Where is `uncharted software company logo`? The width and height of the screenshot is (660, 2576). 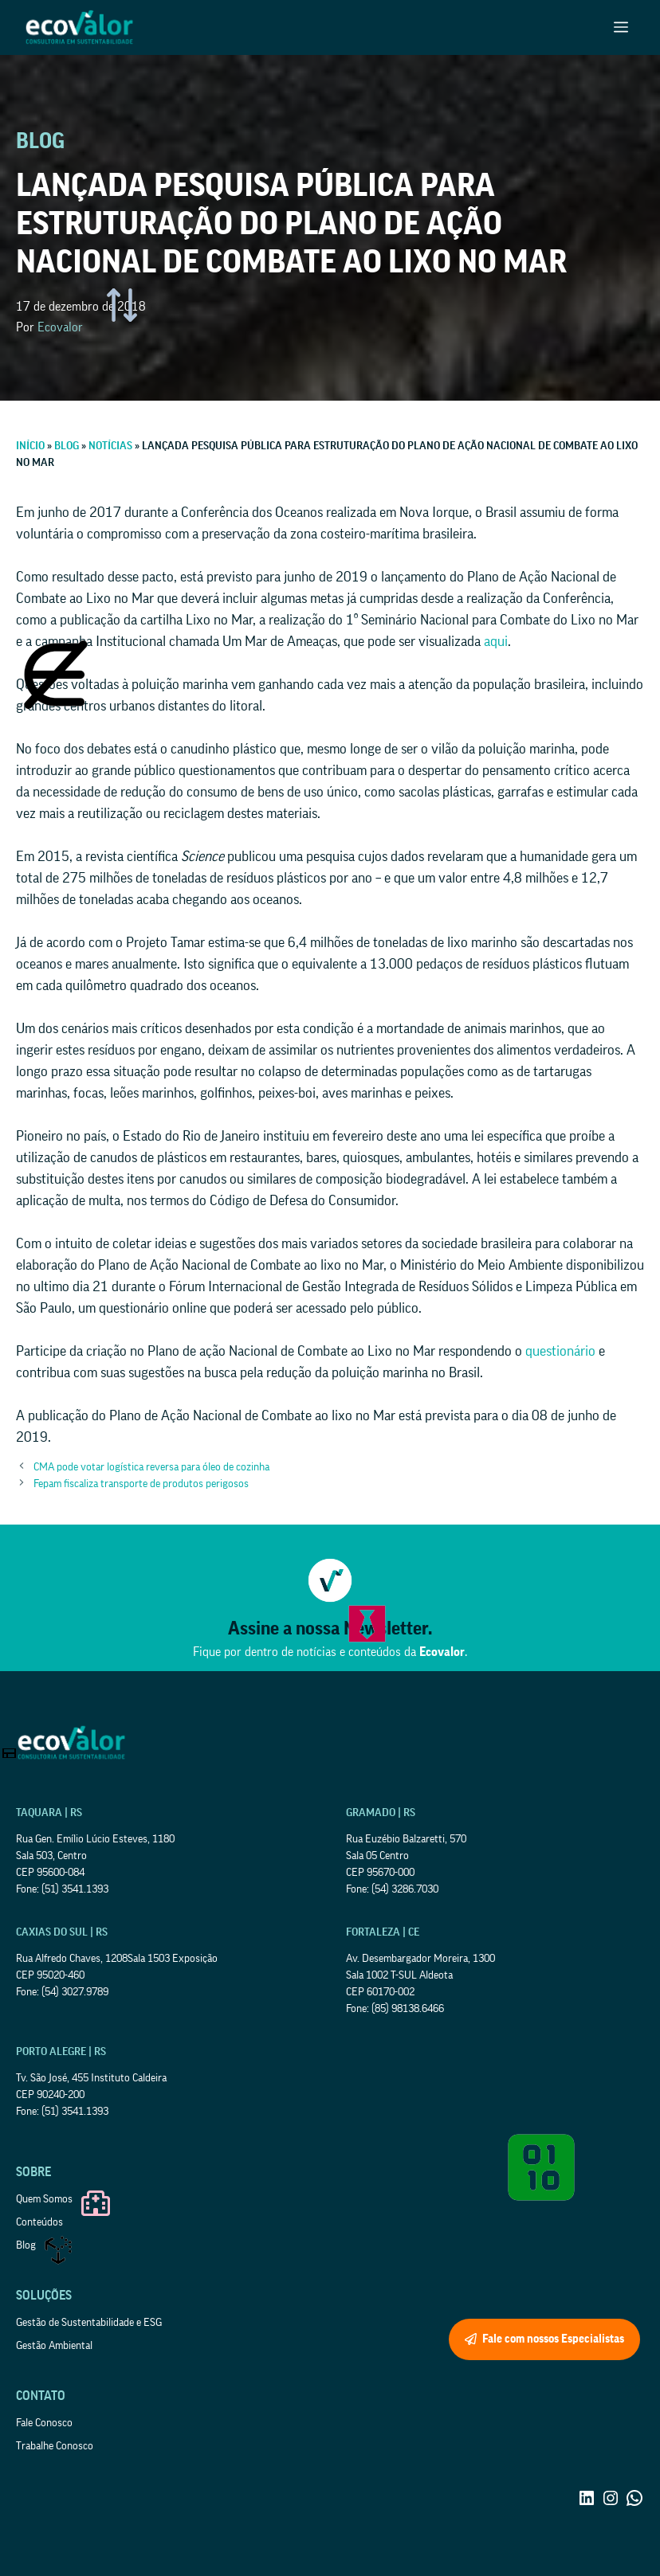 uncharted software company logo is located at coordinates (58, 2250).